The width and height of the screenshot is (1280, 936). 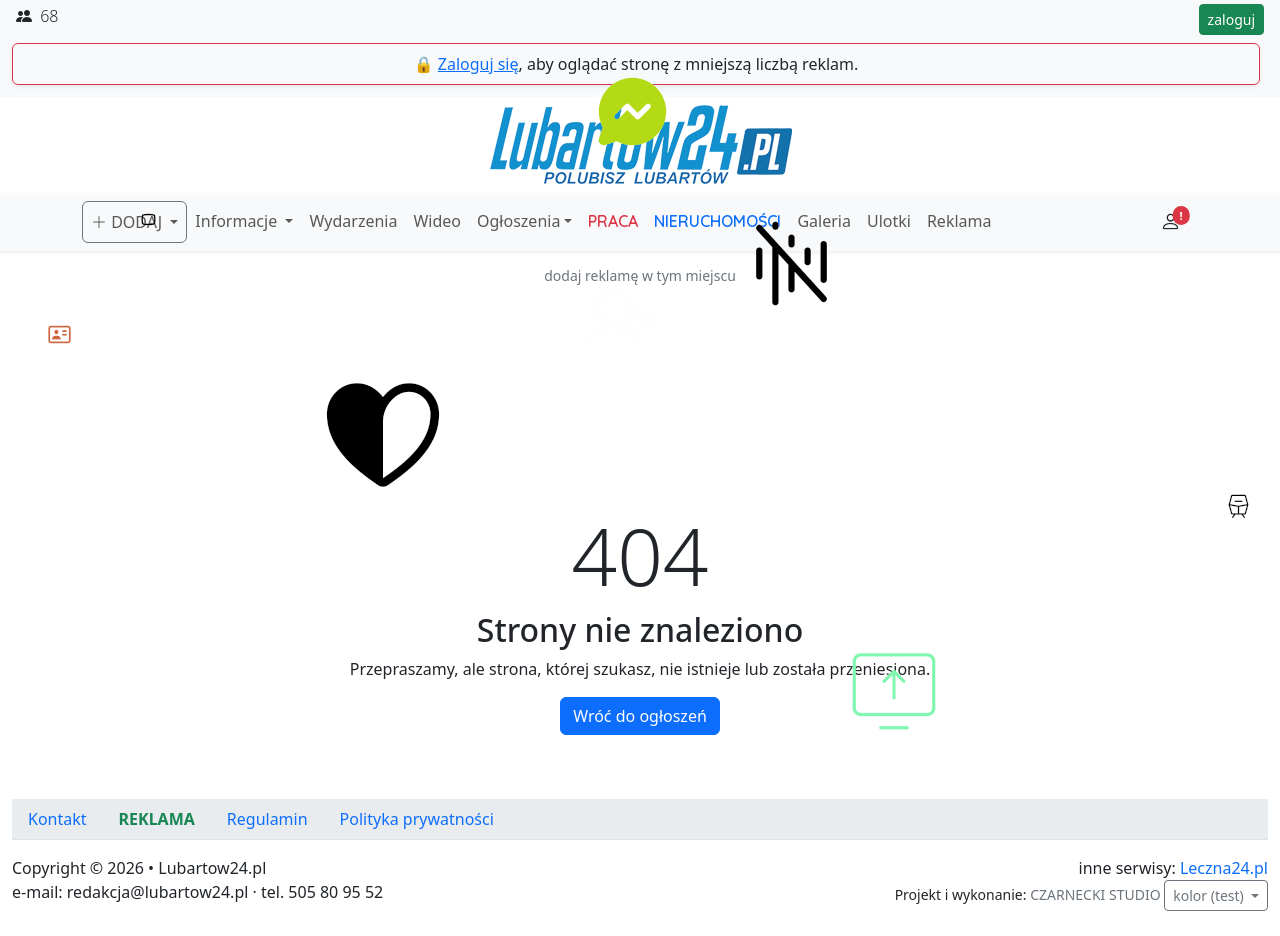 I want to click on view contact details, so click(x=59, y=334).